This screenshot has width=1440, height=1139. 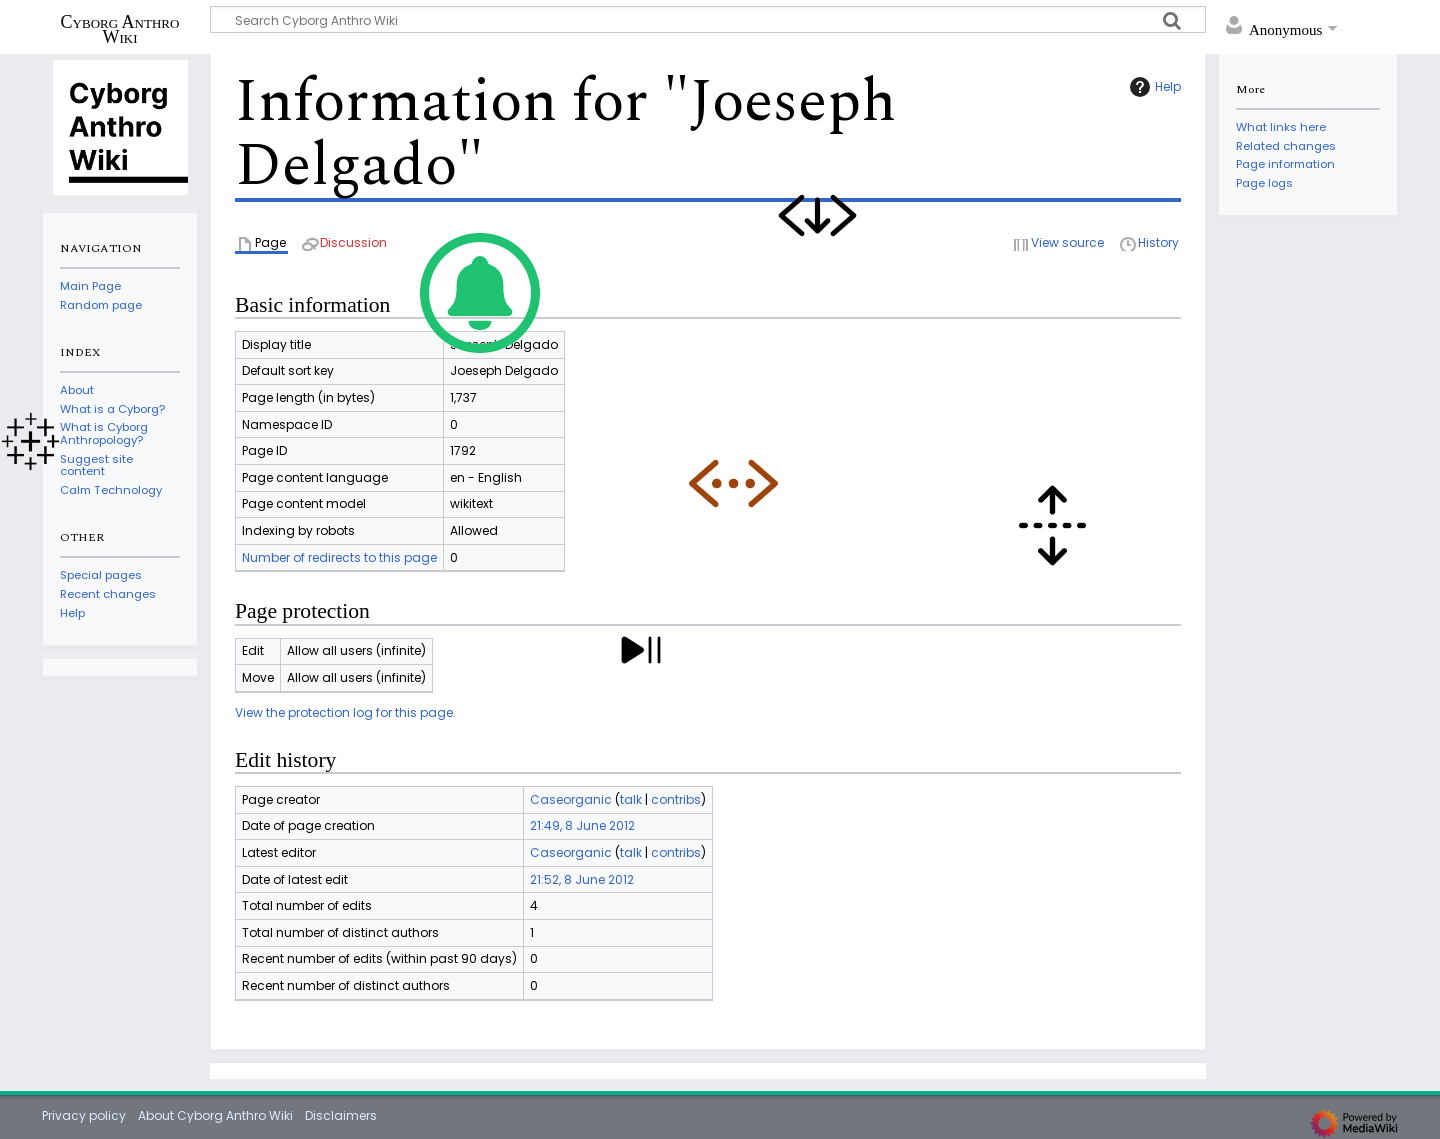 What do you see at coordinates (480, 293) in the screenshot?
I see `access notification settings` at bounding box center [480, 293].